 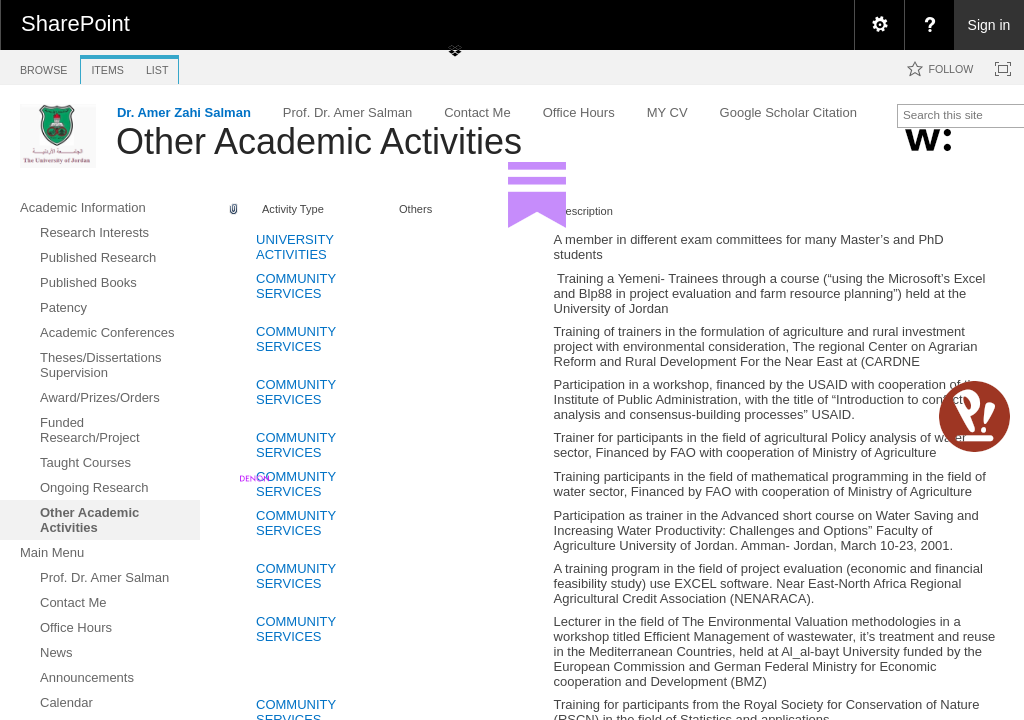 What do you see at coordinates (974, 416) in the screenshot?
I see `pop!_os linux distribution logo` at bounding box center [974, 416].